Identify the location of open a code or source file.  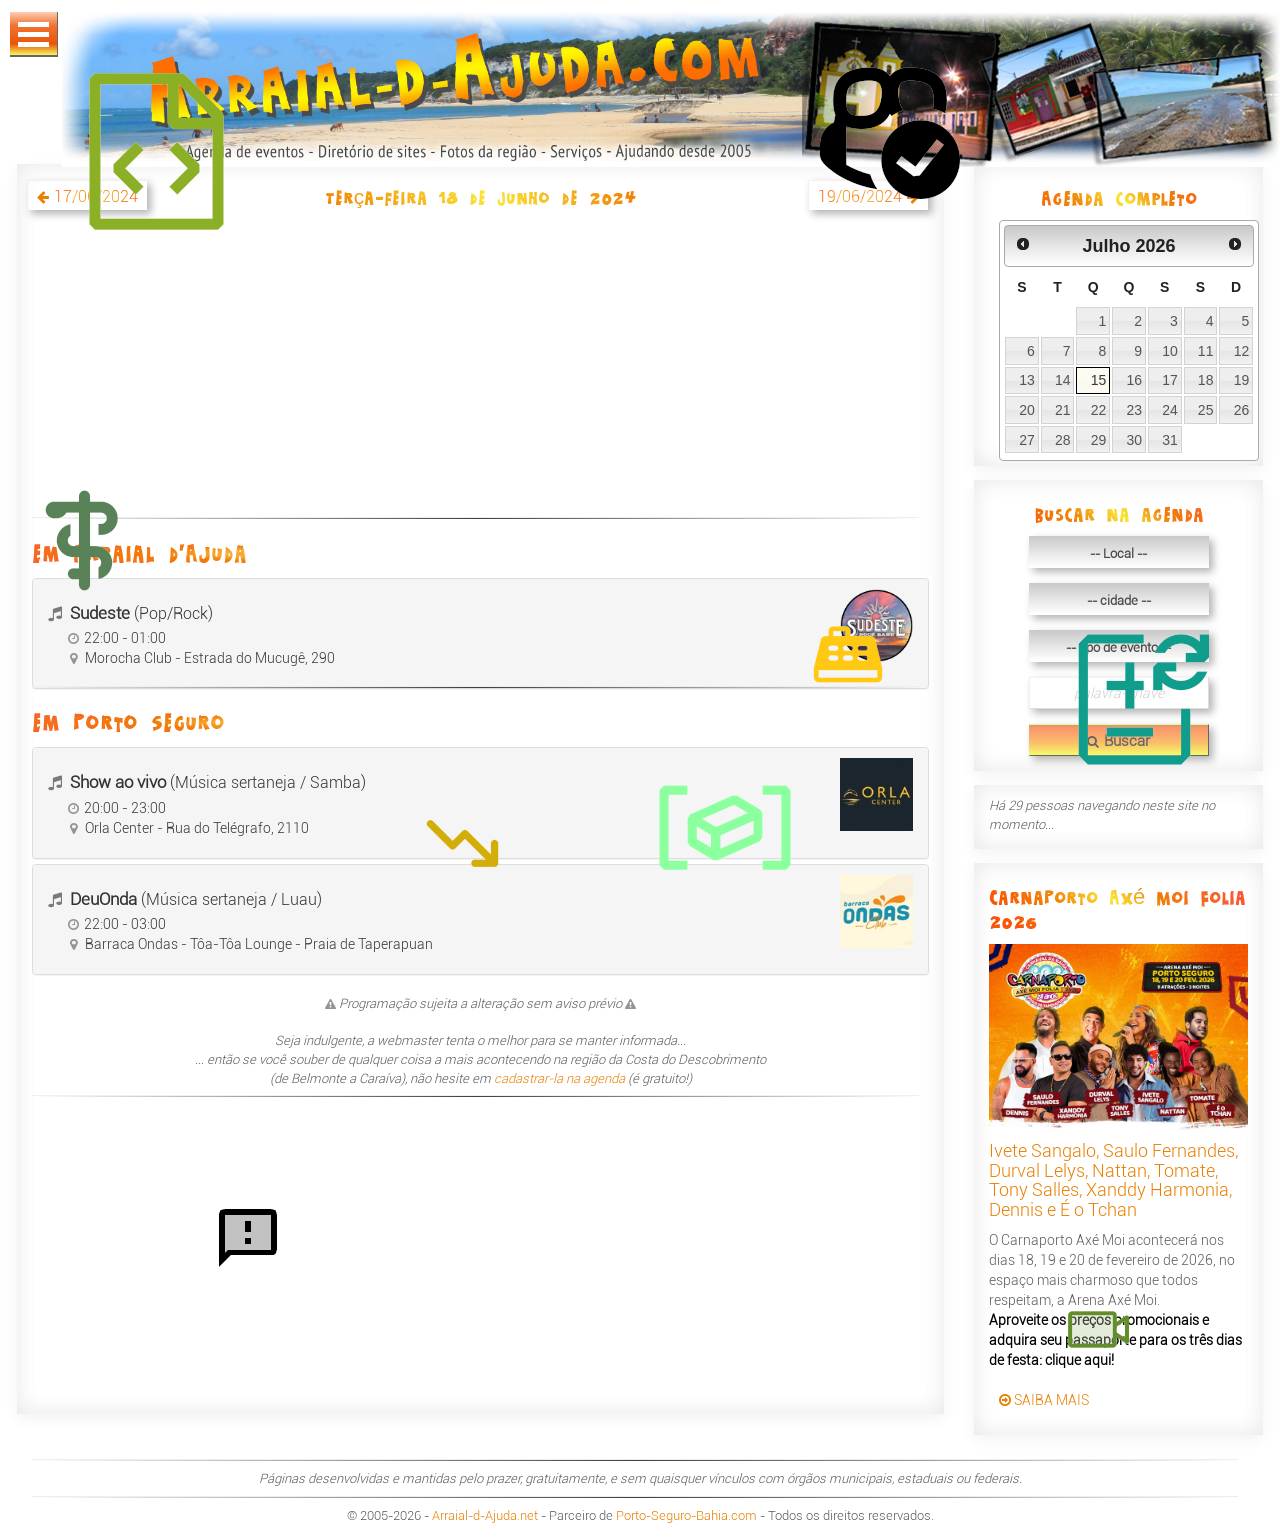
(156, 151).